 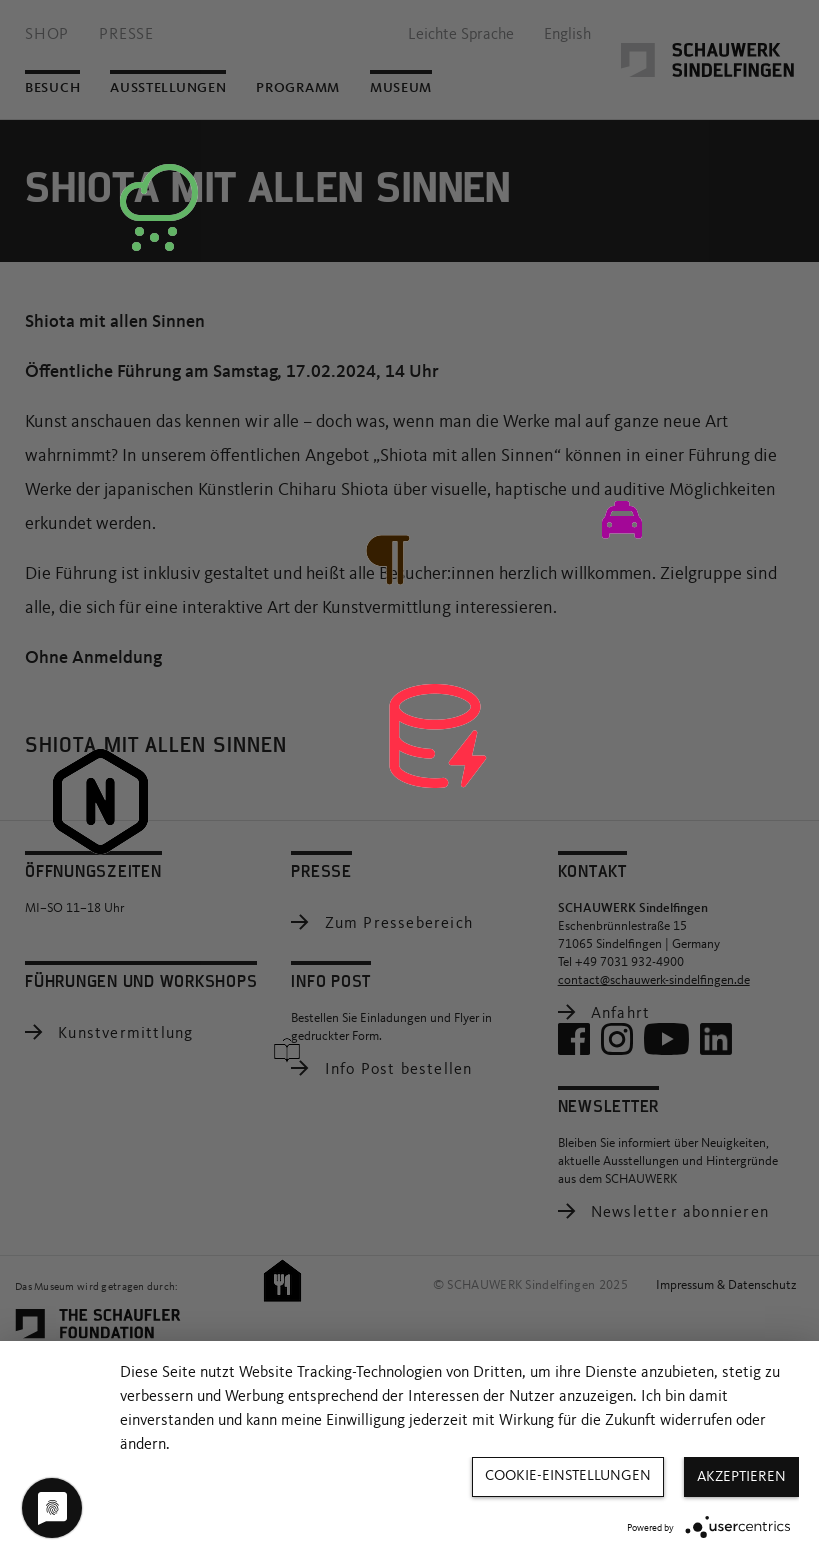 What do you see at coordinates (282, 1280) in the screenshot?
I see `find nearby food banks or food assistance locations` at bounding box center [282, 1280].